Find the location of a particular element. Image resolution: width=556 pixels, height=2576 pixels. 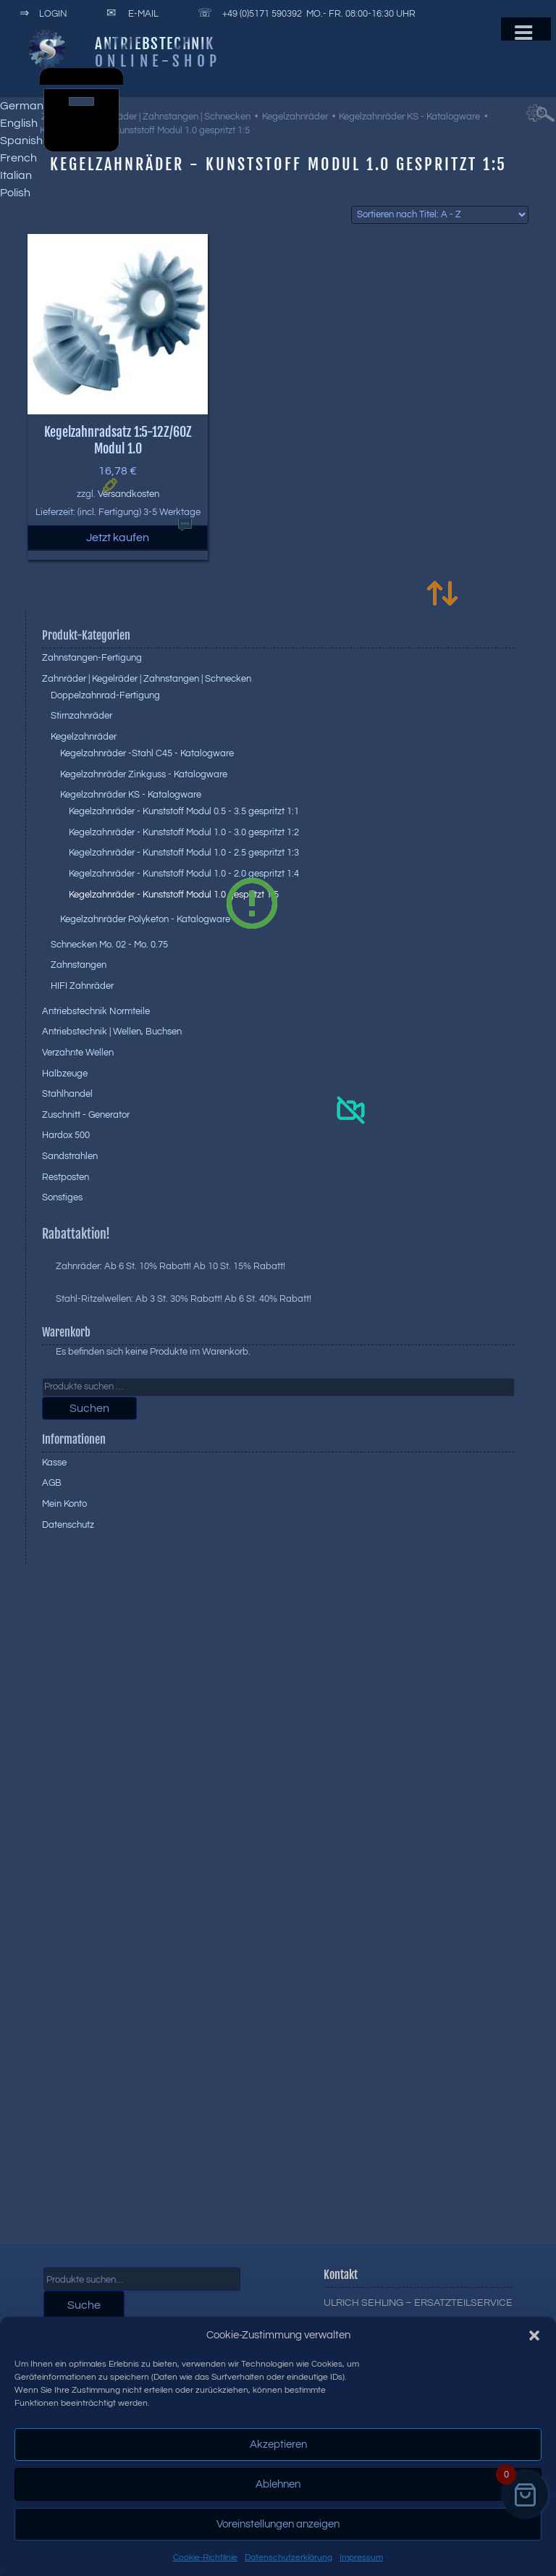

access storage or archived files is located at coordinates (81, 109).